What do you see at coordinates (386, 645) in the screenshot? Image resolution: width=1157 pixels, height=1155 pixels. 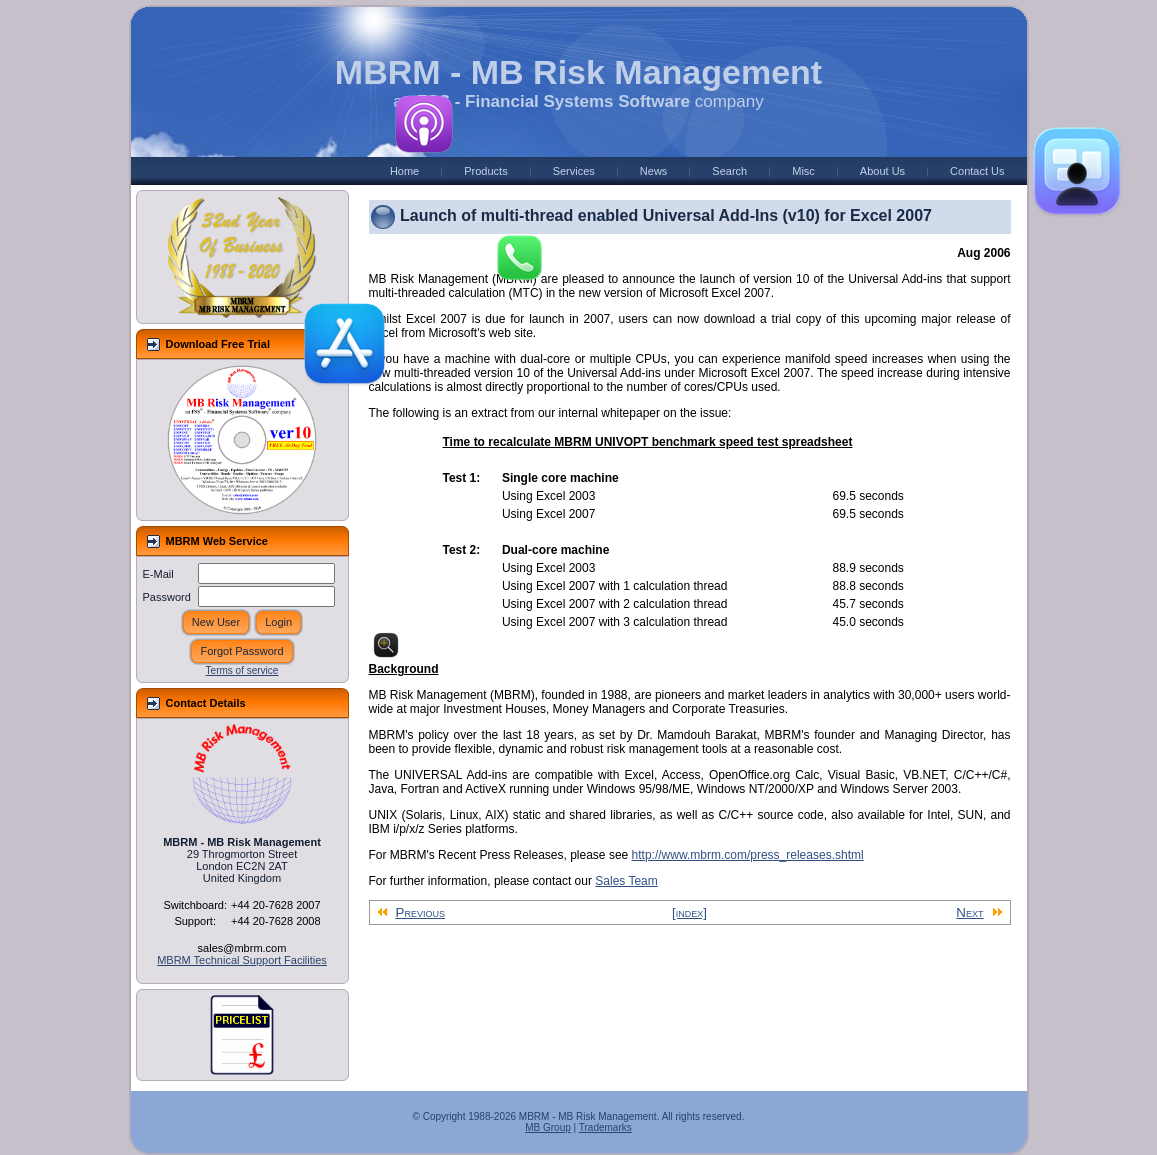 I see `open the magnifier accessibility app` at bounding box center [386, 645].